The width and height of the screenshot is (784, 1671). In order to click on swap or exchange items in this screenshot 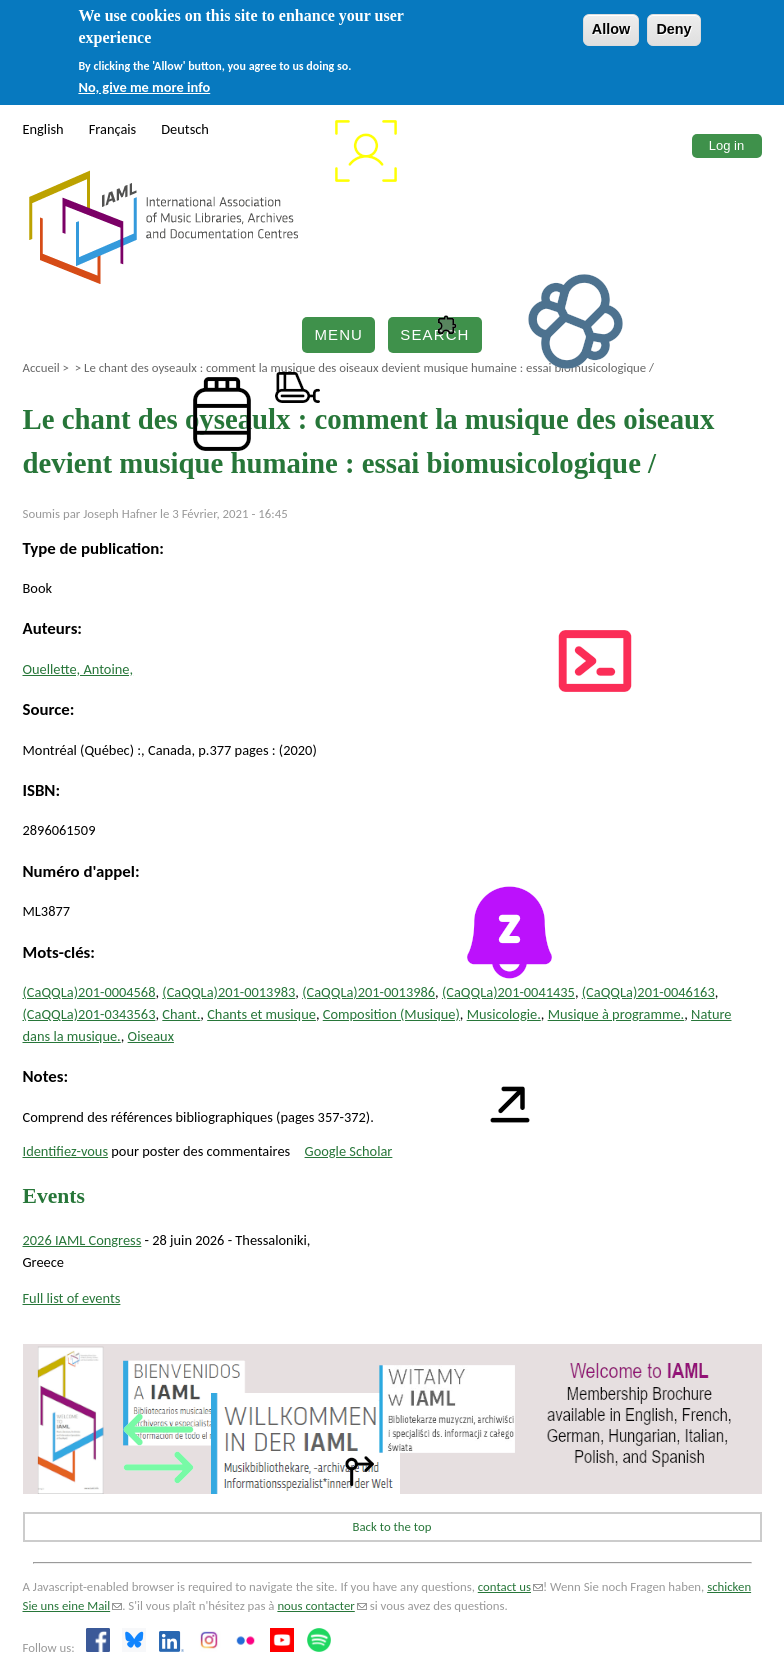, I will do `click(158, 1448)`.